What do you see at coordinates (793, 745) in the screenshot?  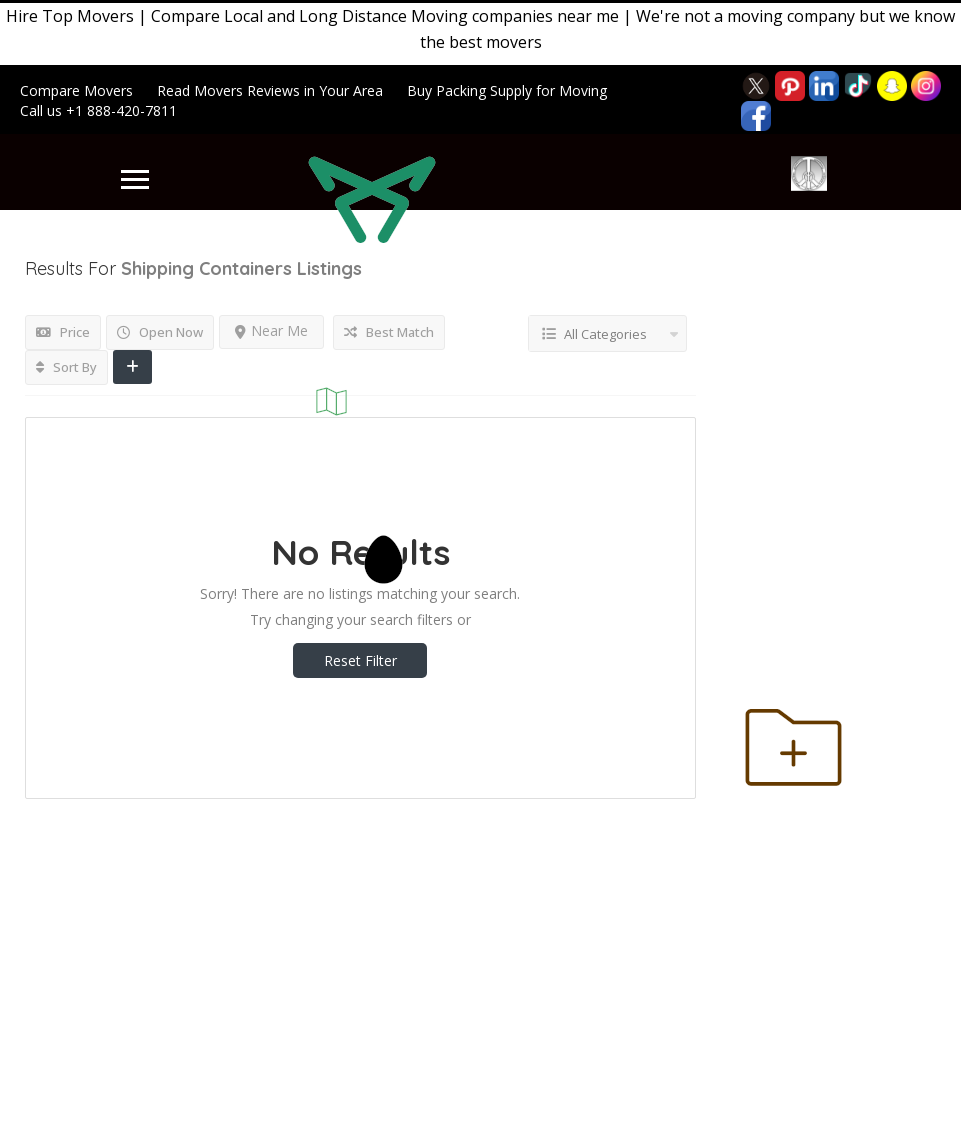 I see `create a new folder` at bounding box center [793, 745].